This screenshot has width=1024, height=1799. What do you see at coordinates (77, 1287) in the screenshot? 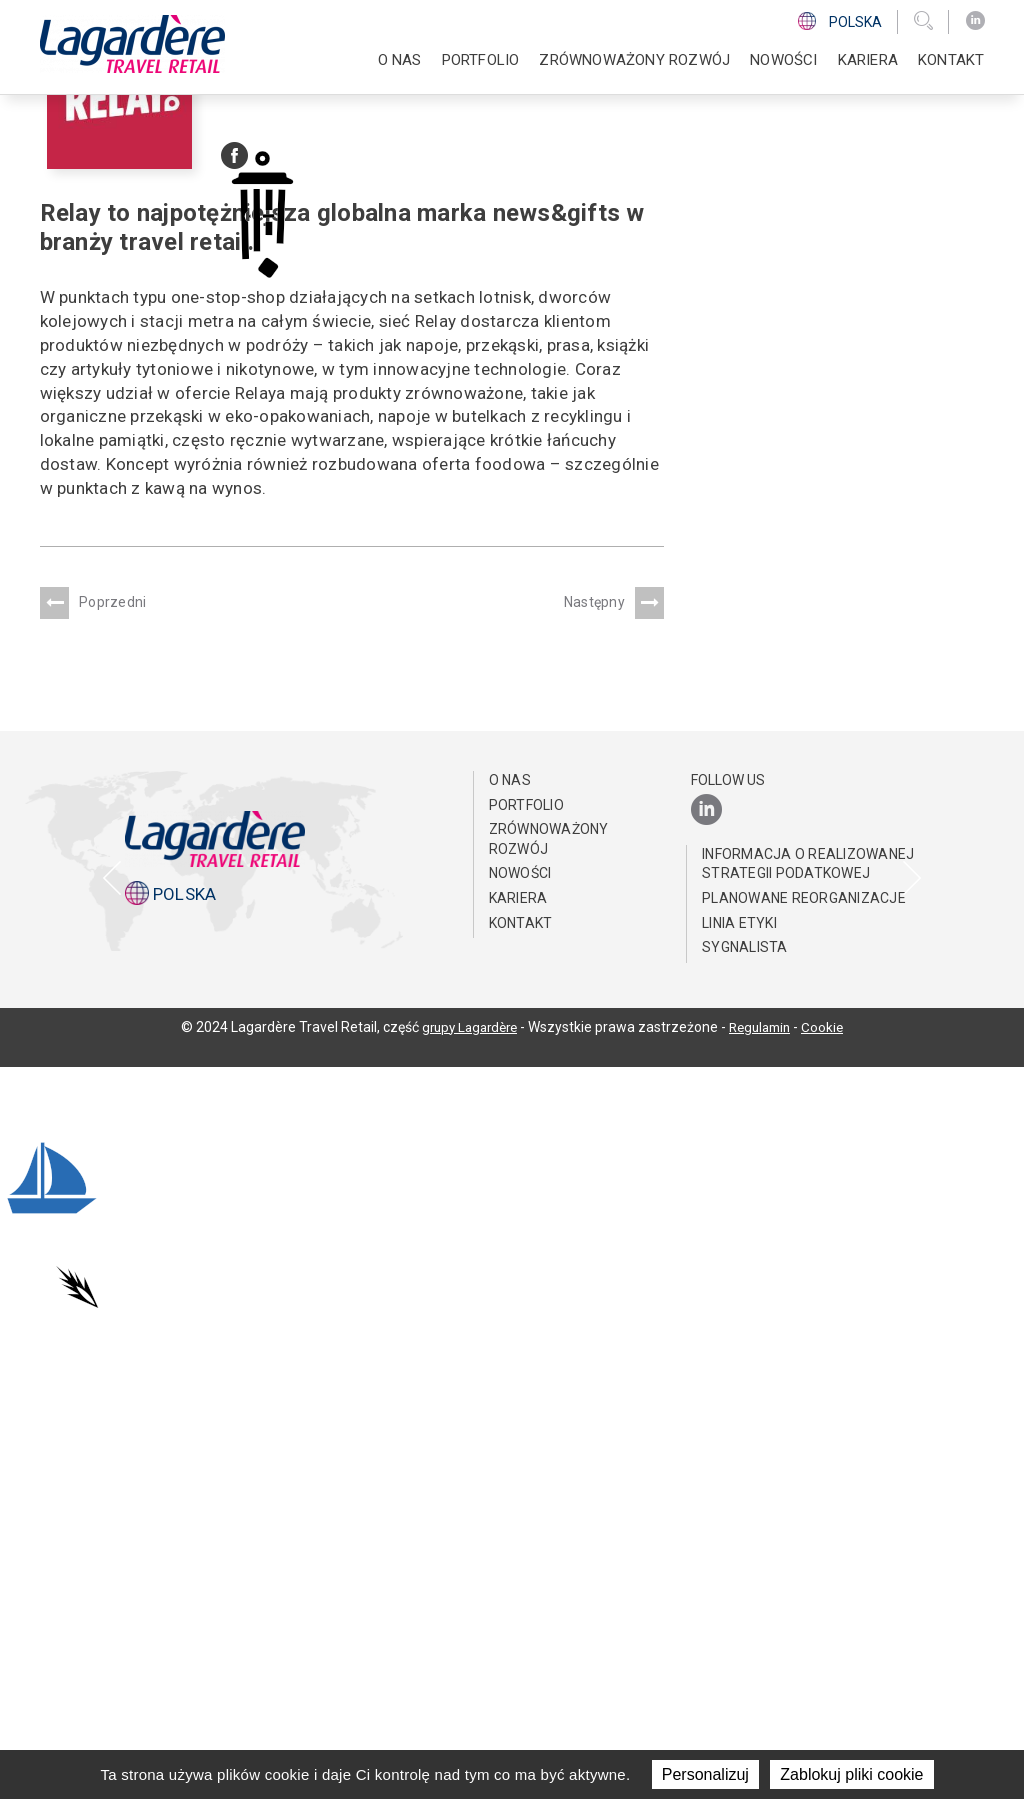
I see `indicates a critical hit or piercing attack` at bounding box center [77, 1287].